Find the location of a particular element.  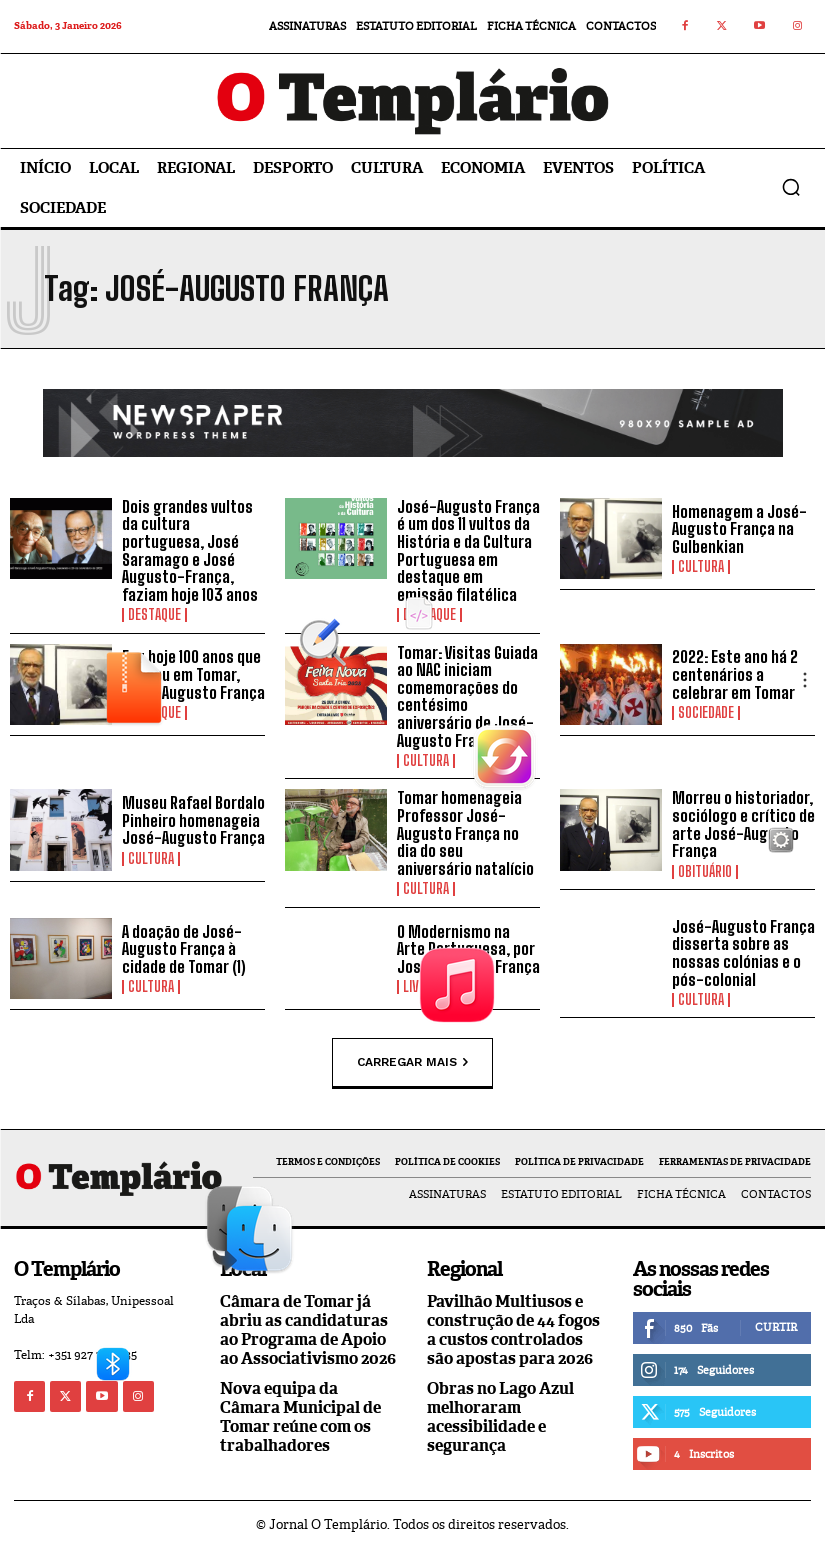

open Apple Music app is located at coordinates (457, 985).